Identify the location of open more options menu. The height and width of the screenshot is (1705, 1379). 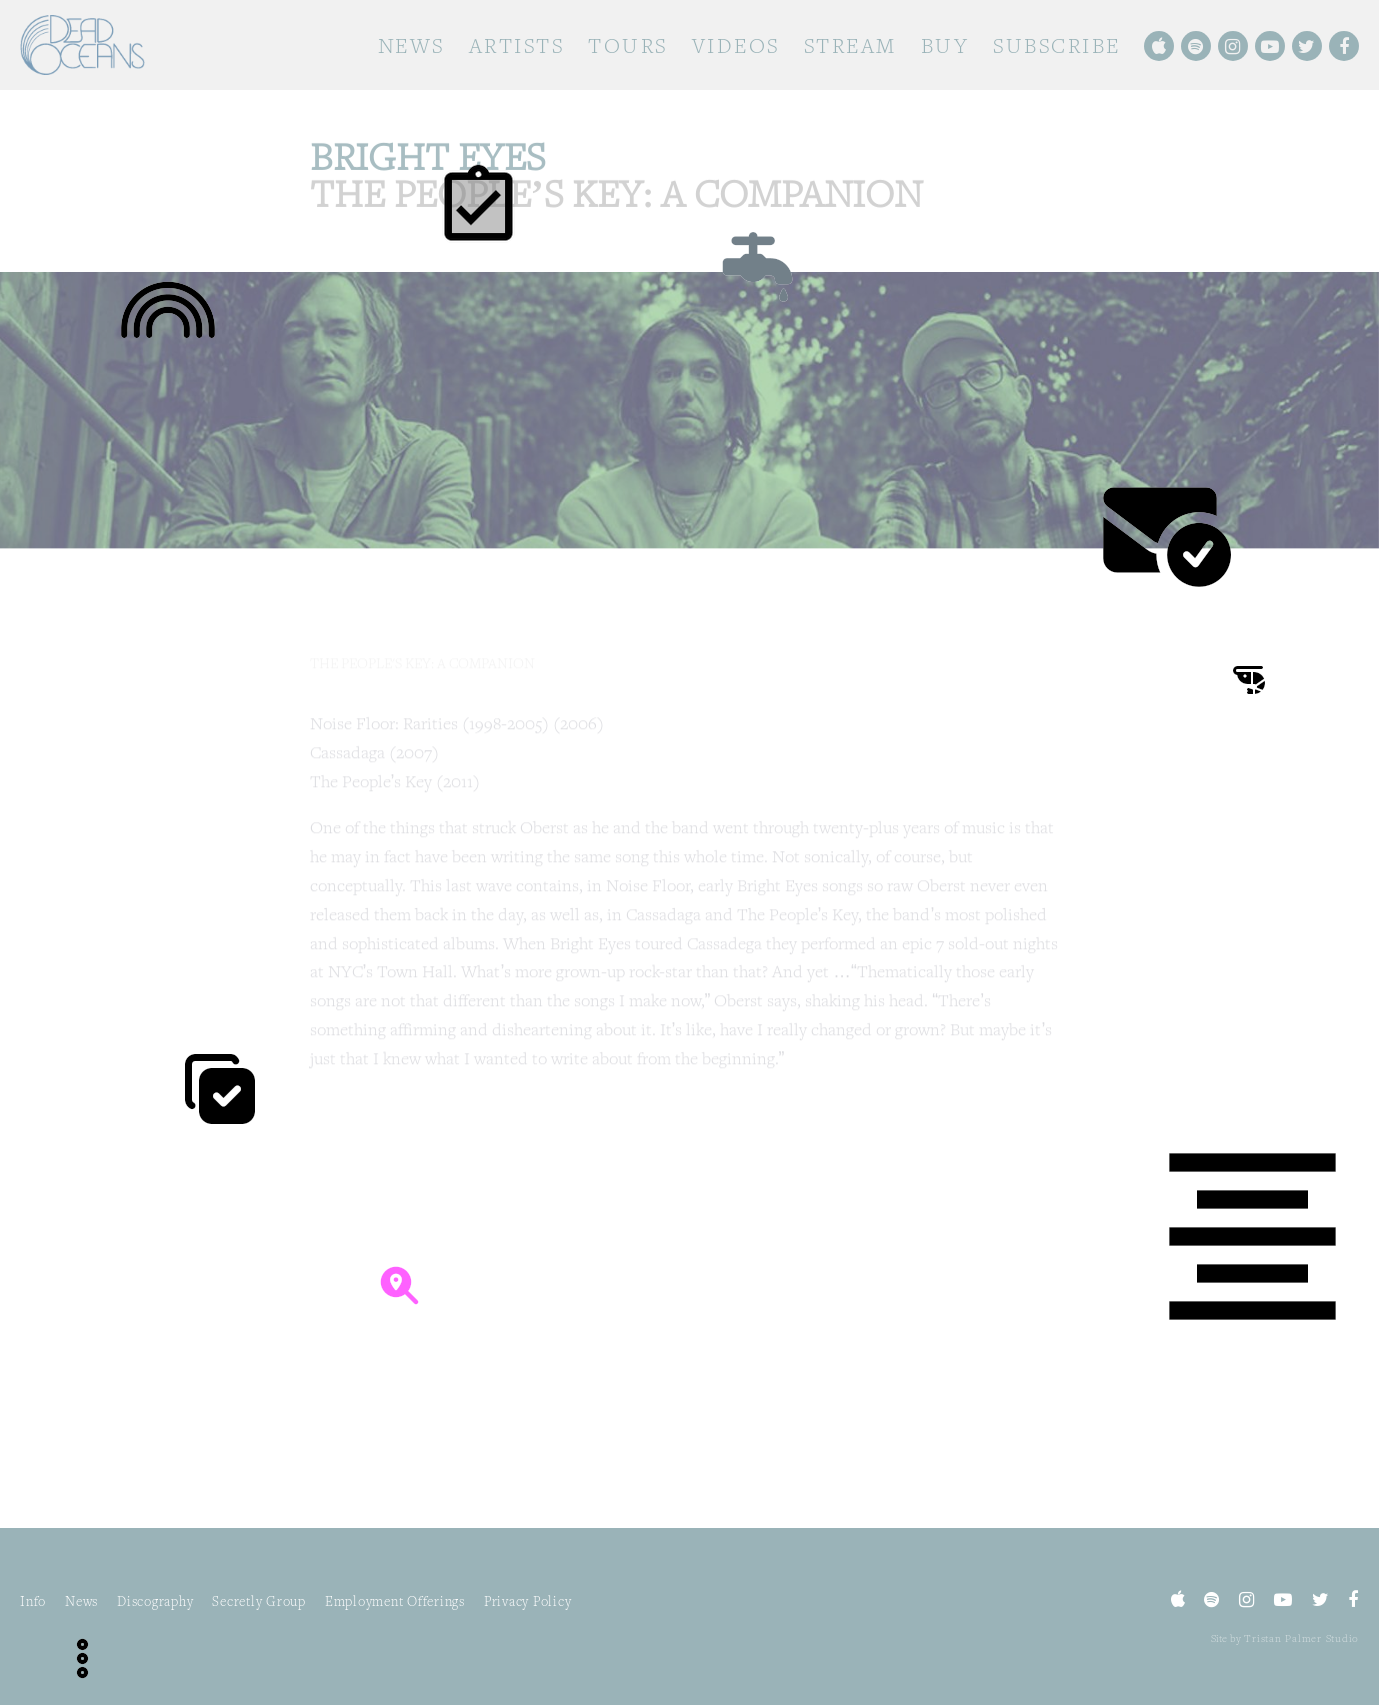
(82, 1658).